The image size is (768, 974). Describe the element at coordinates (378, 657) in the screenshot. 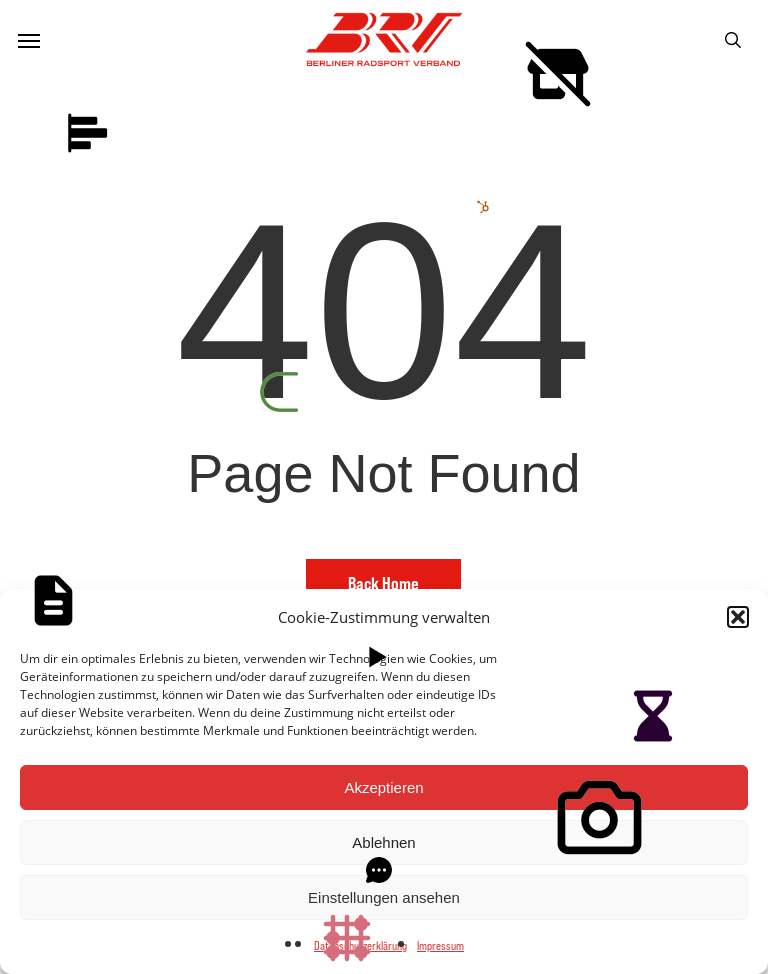

I see `start playing media` at that location.